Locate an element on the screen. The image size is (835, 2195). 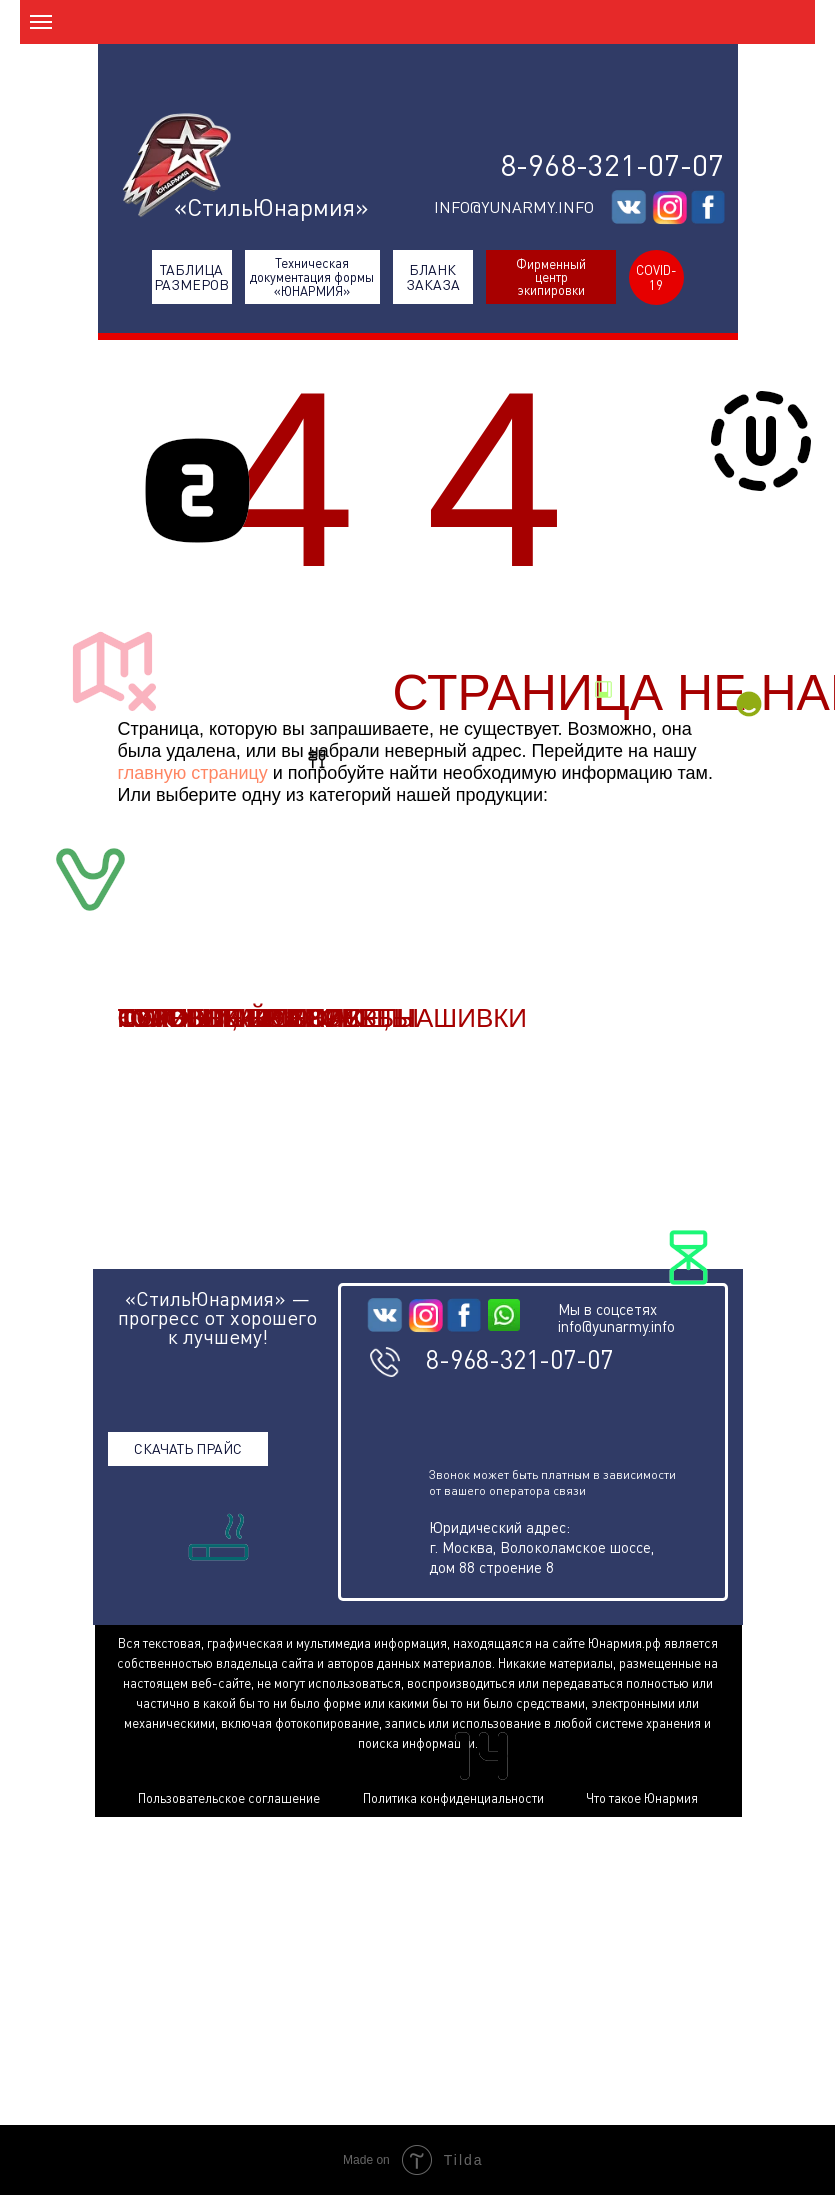
indicates a task or process in progress is located at coordinates (688, 1257).